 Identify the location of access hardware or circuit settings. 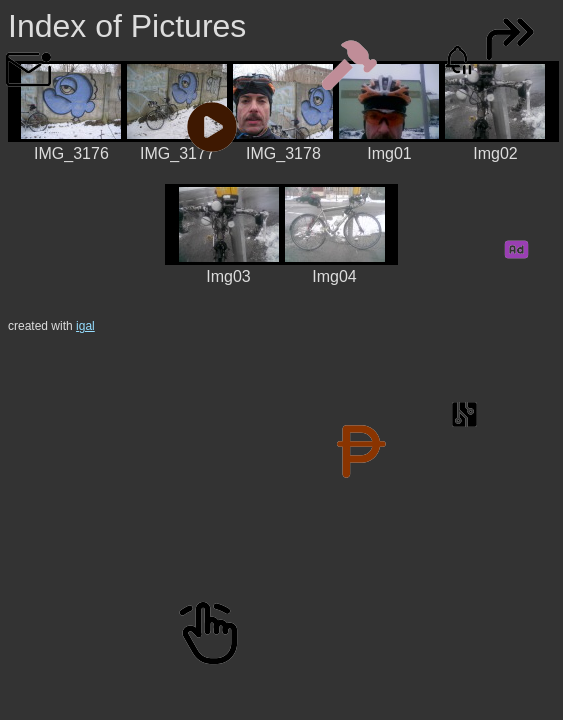
(464, 414).